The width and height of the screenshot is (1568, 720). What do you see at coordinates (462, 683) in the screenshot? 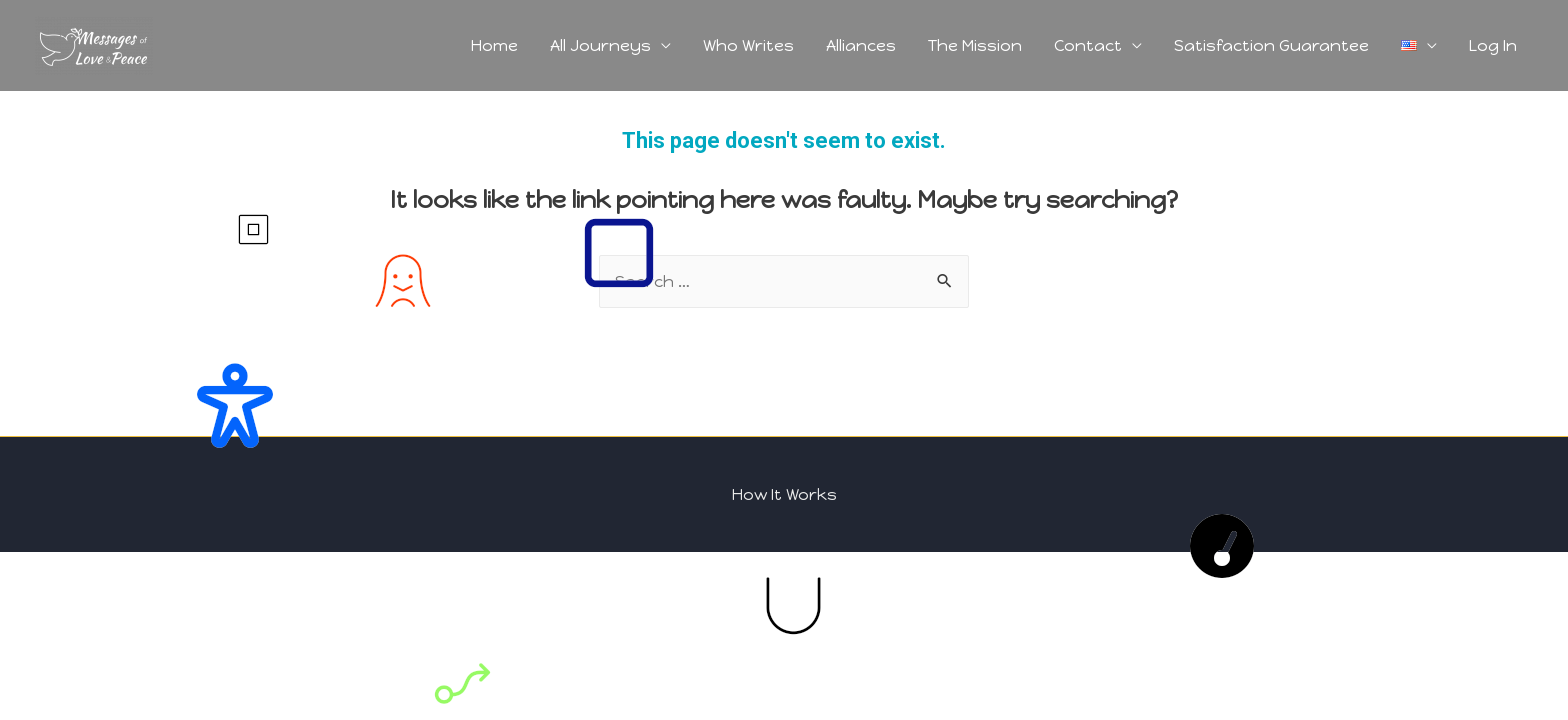
I see `indicates a workflow or process flow direction` at bounding box center [462, 683].